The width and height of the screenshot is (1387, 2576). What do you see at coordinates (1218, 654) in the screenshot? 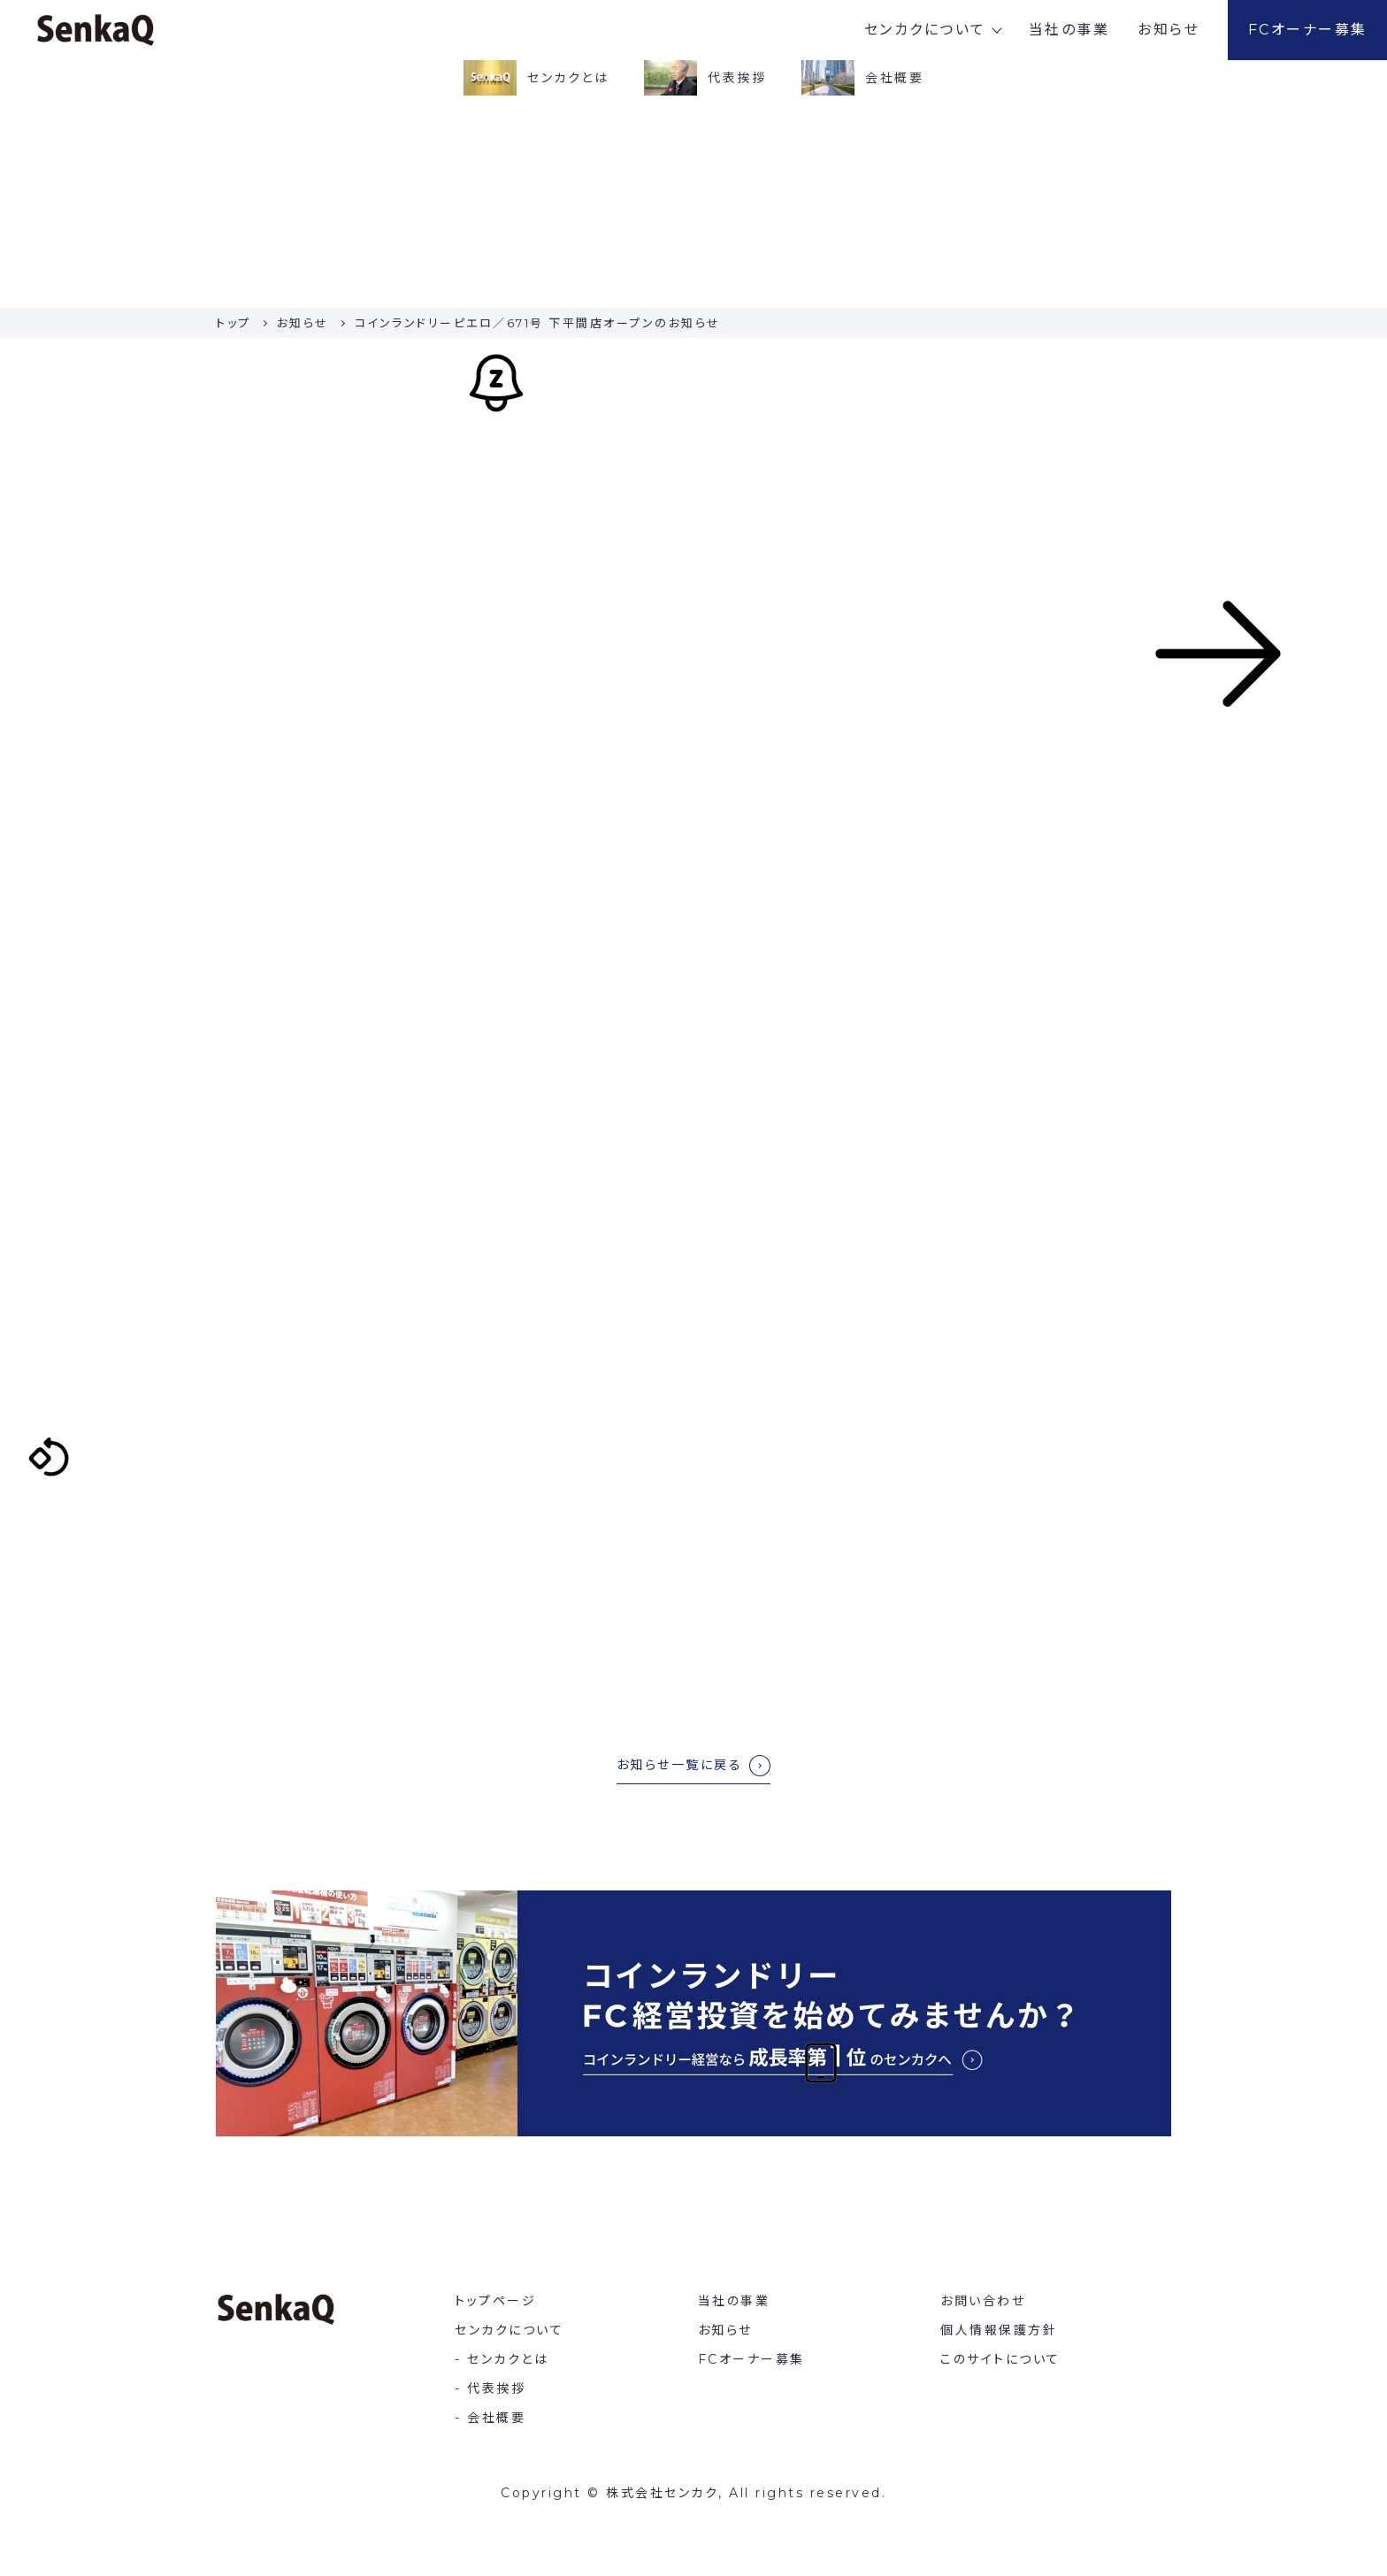
I see `navigate to the next item or page` at bounding box center [1218, 654].